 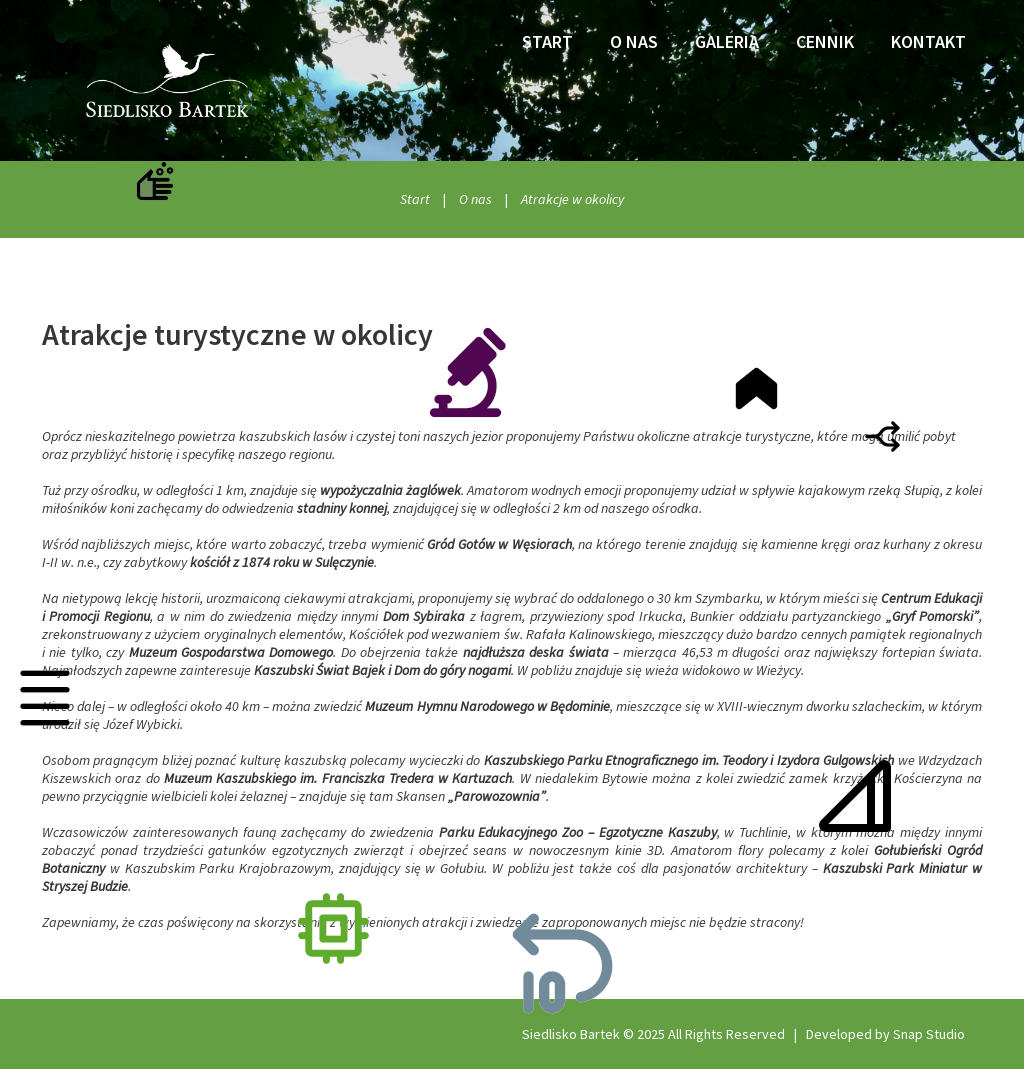 What do you see at coordinates (333, 928) in the screenshot?
I see `view system processor information` at bounding box center [333, 928].